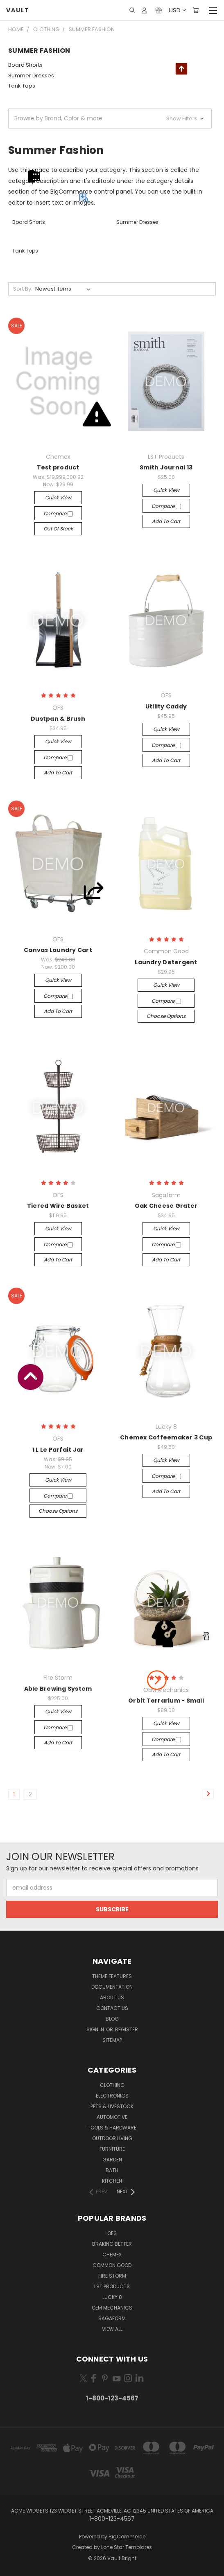 Image resolution: width=224 pixels, height=2576 pixels. What do you see at coordinates (93, 890) in the screenshot?
I see `share this content` at bounding box center [93, 890].